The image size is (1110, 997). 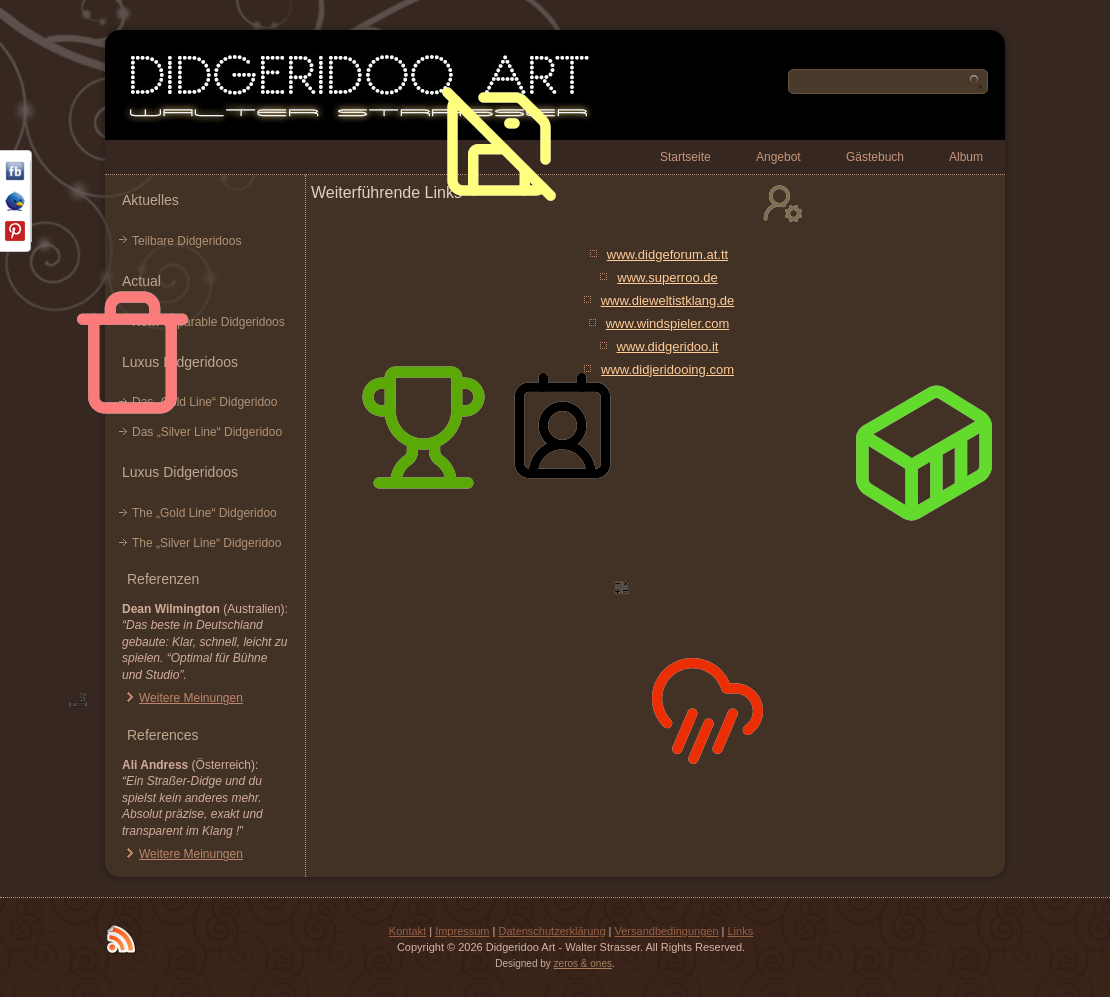 I want to click on open calculator or math tools, so click(x=621, y=587).